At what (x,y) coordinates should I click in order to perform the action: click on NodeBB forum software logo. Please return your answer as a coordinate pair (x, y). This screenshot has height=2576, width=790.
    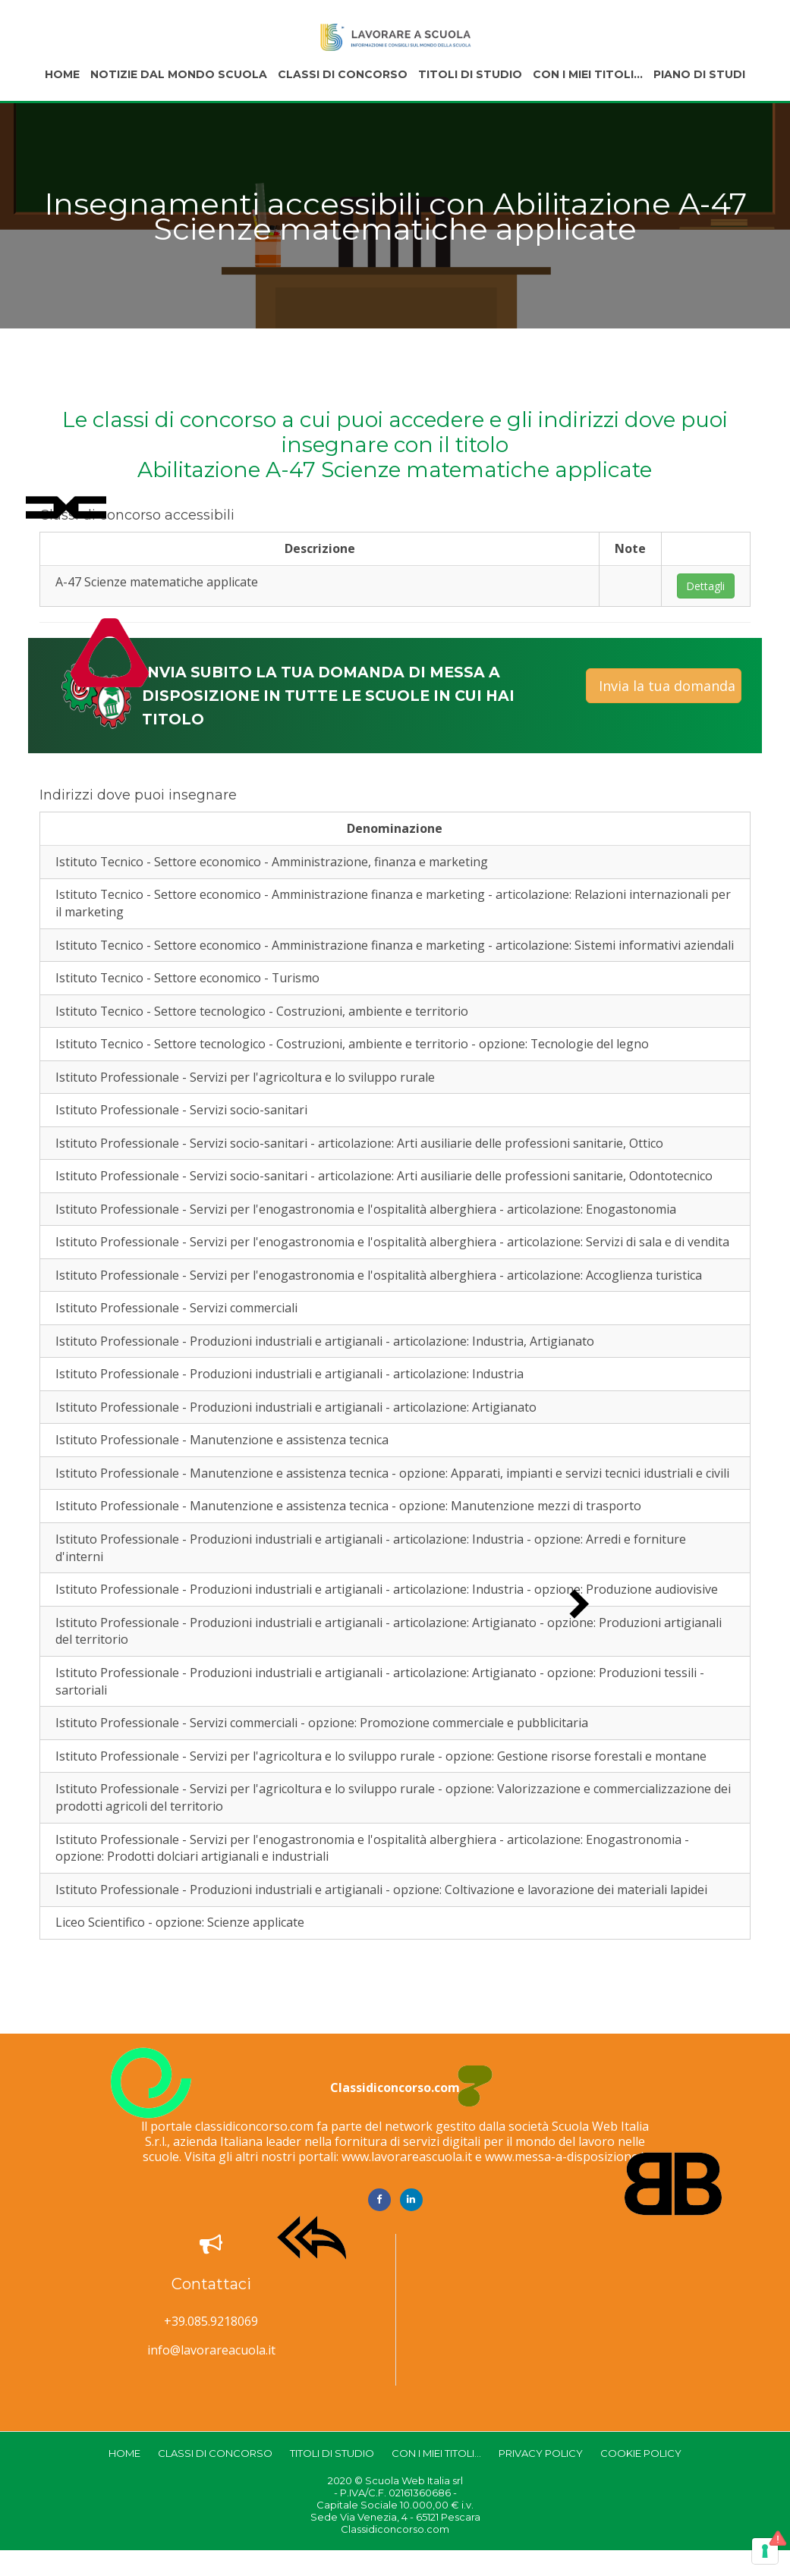
    Looking at the image, I should click on (673, 2184).